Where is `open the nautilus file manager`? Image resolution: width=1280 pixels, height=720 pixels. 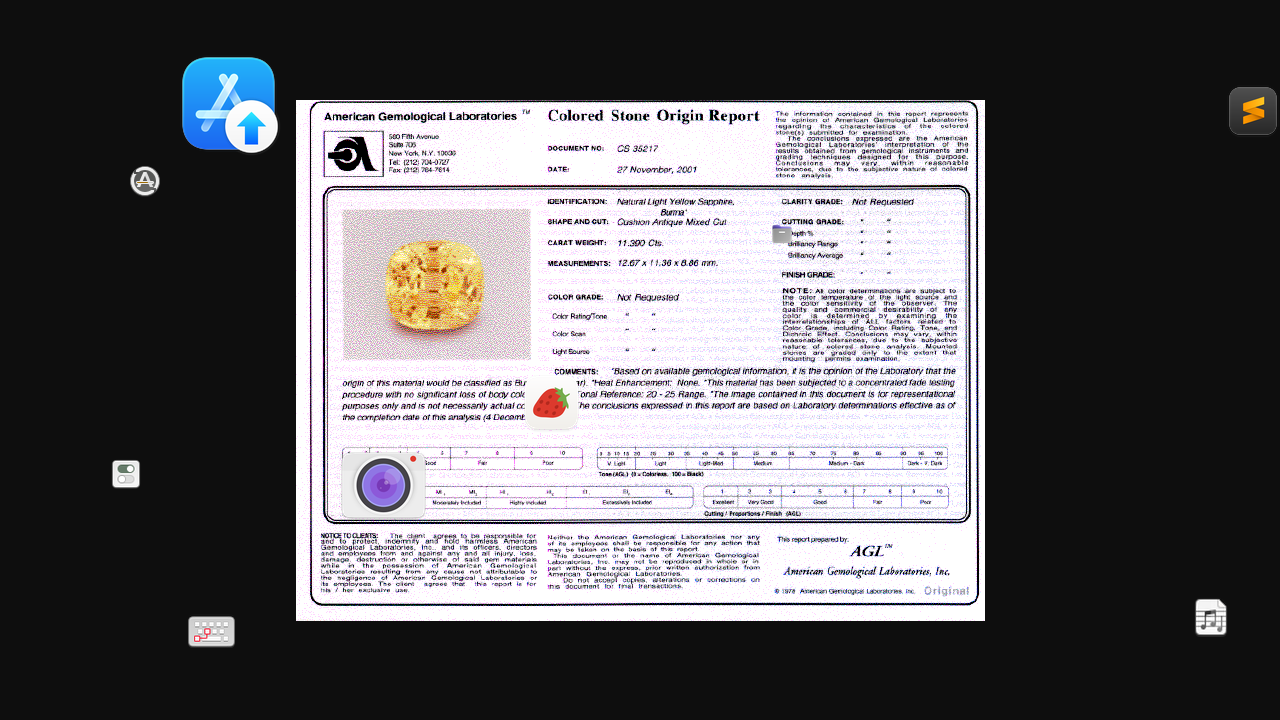
open the nautilus file manager is located at coordinates (782, 234).